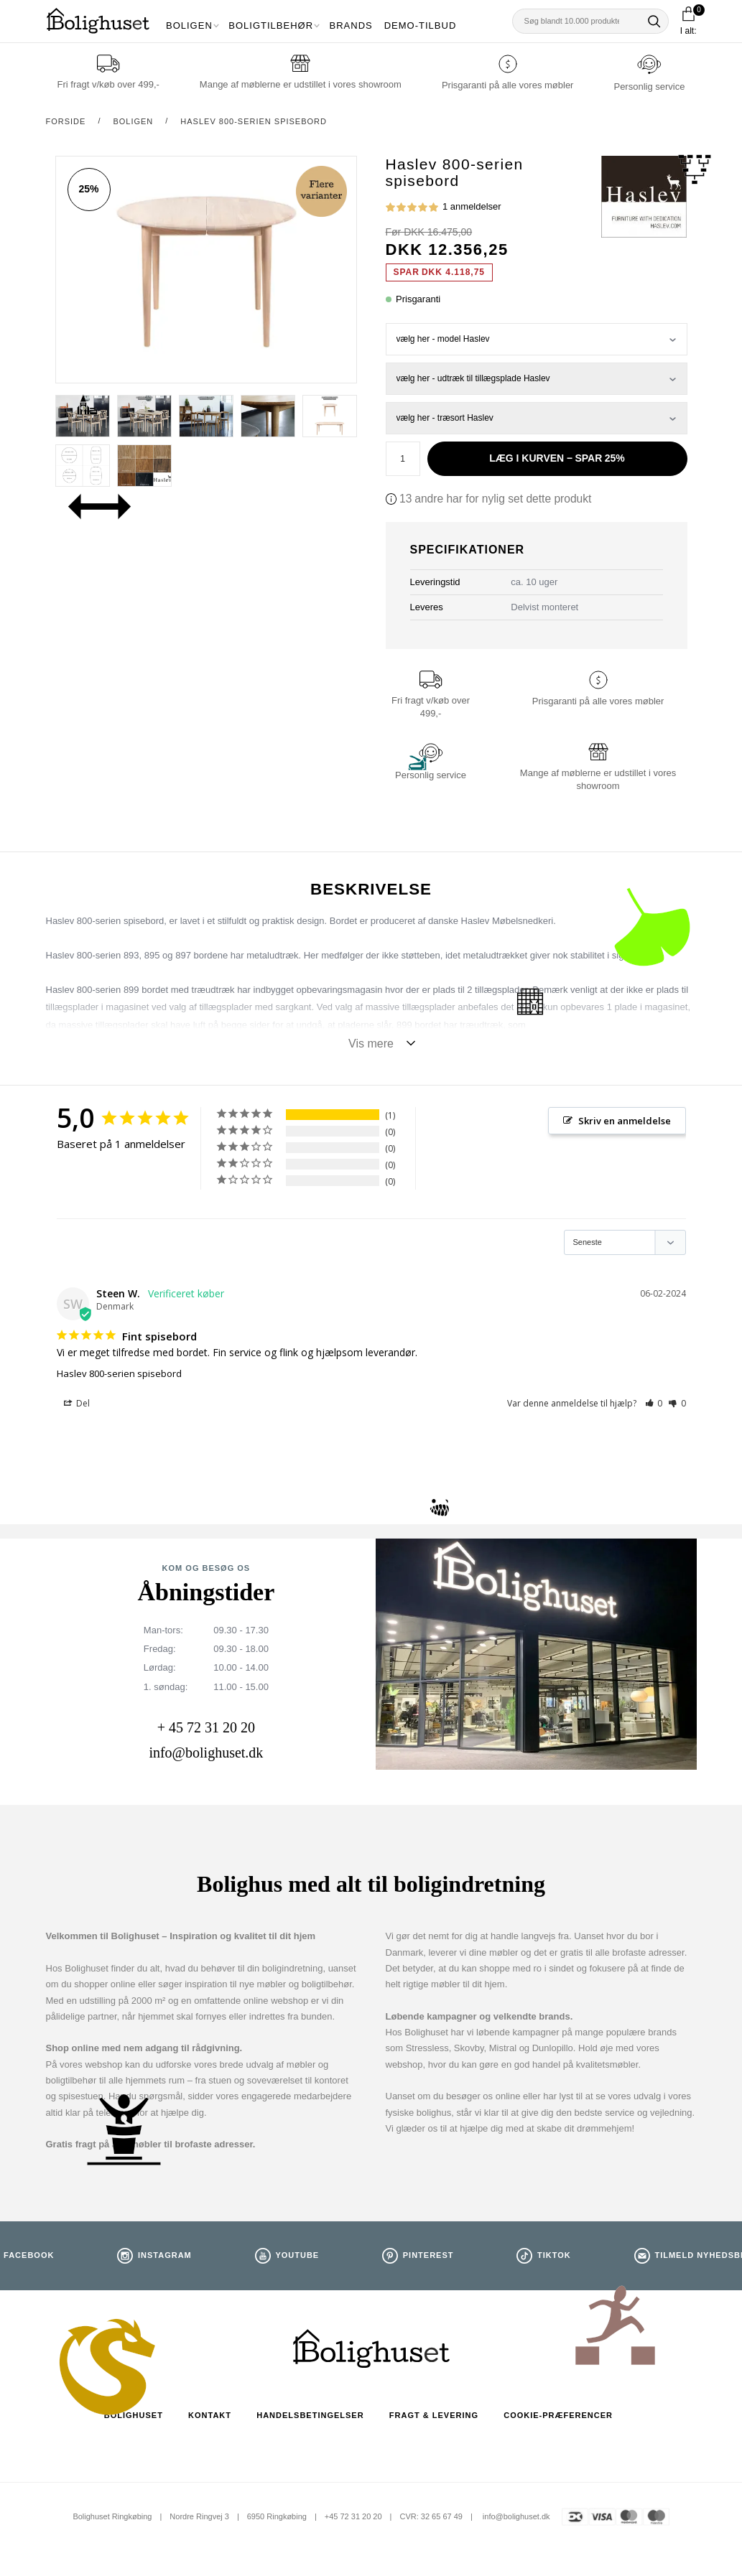 This screenshot has width=742, height=2576. What do you see at coordinates (99, 506) in the screenshot?
I see `flip image horizontally` at bounding box center [99, 506].